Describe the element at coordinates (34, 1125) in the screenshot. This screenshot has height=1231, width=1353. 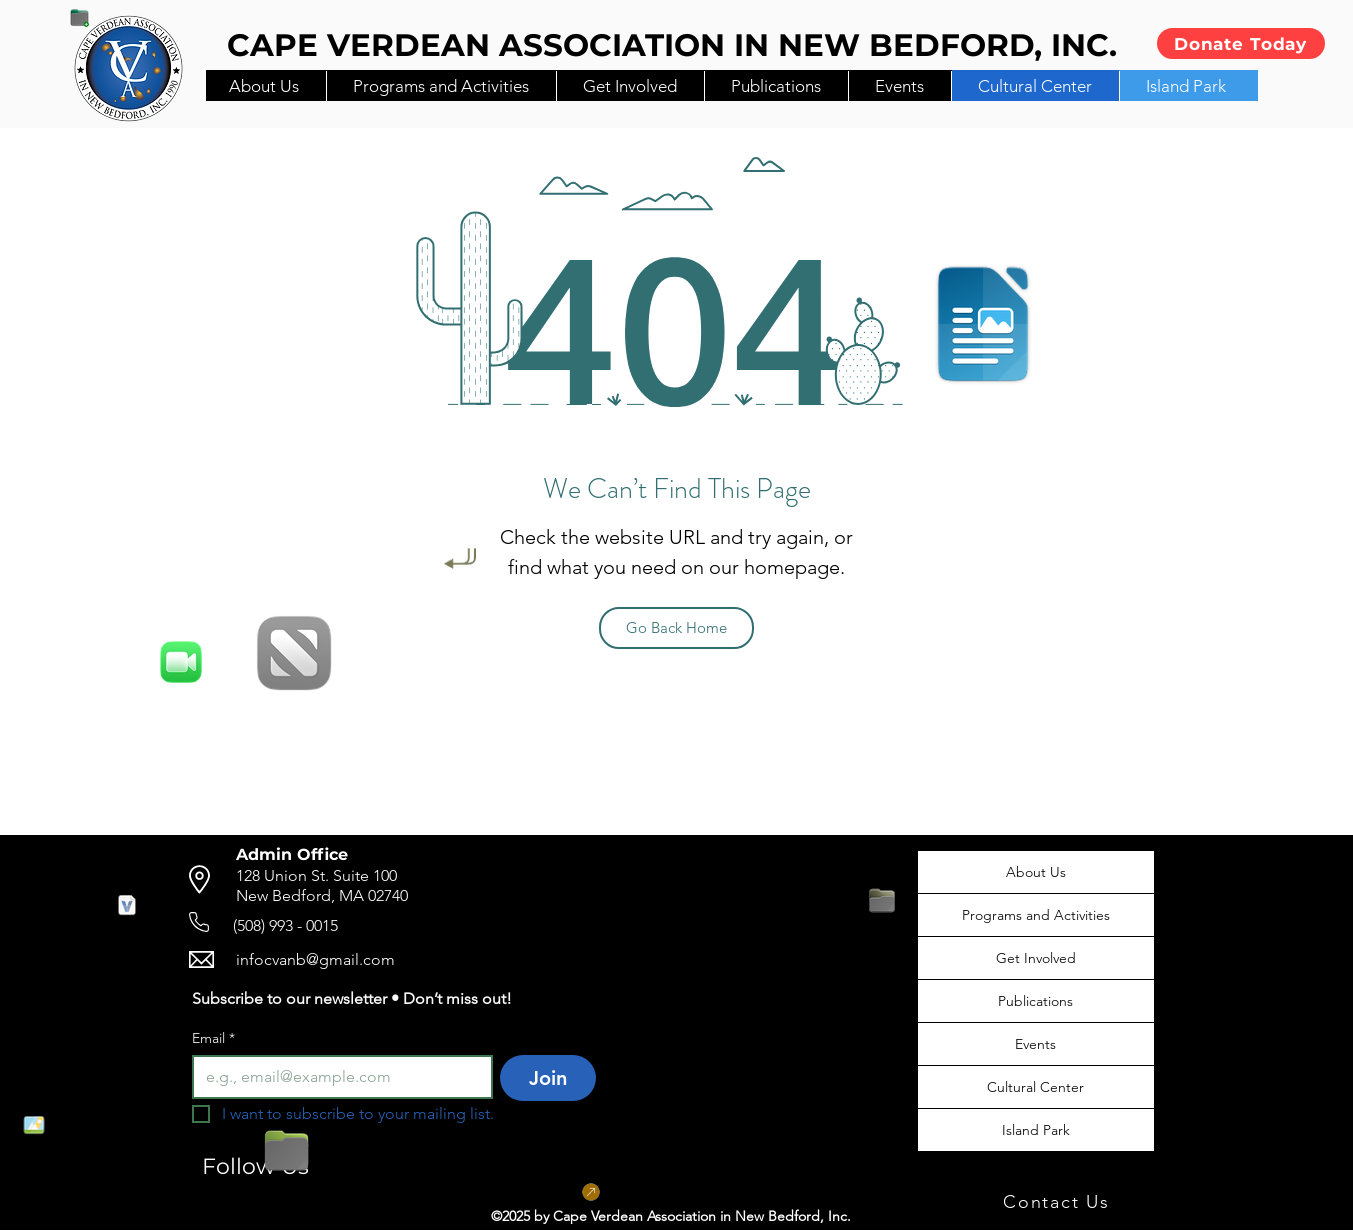
I see `open photo manager application` at that location.